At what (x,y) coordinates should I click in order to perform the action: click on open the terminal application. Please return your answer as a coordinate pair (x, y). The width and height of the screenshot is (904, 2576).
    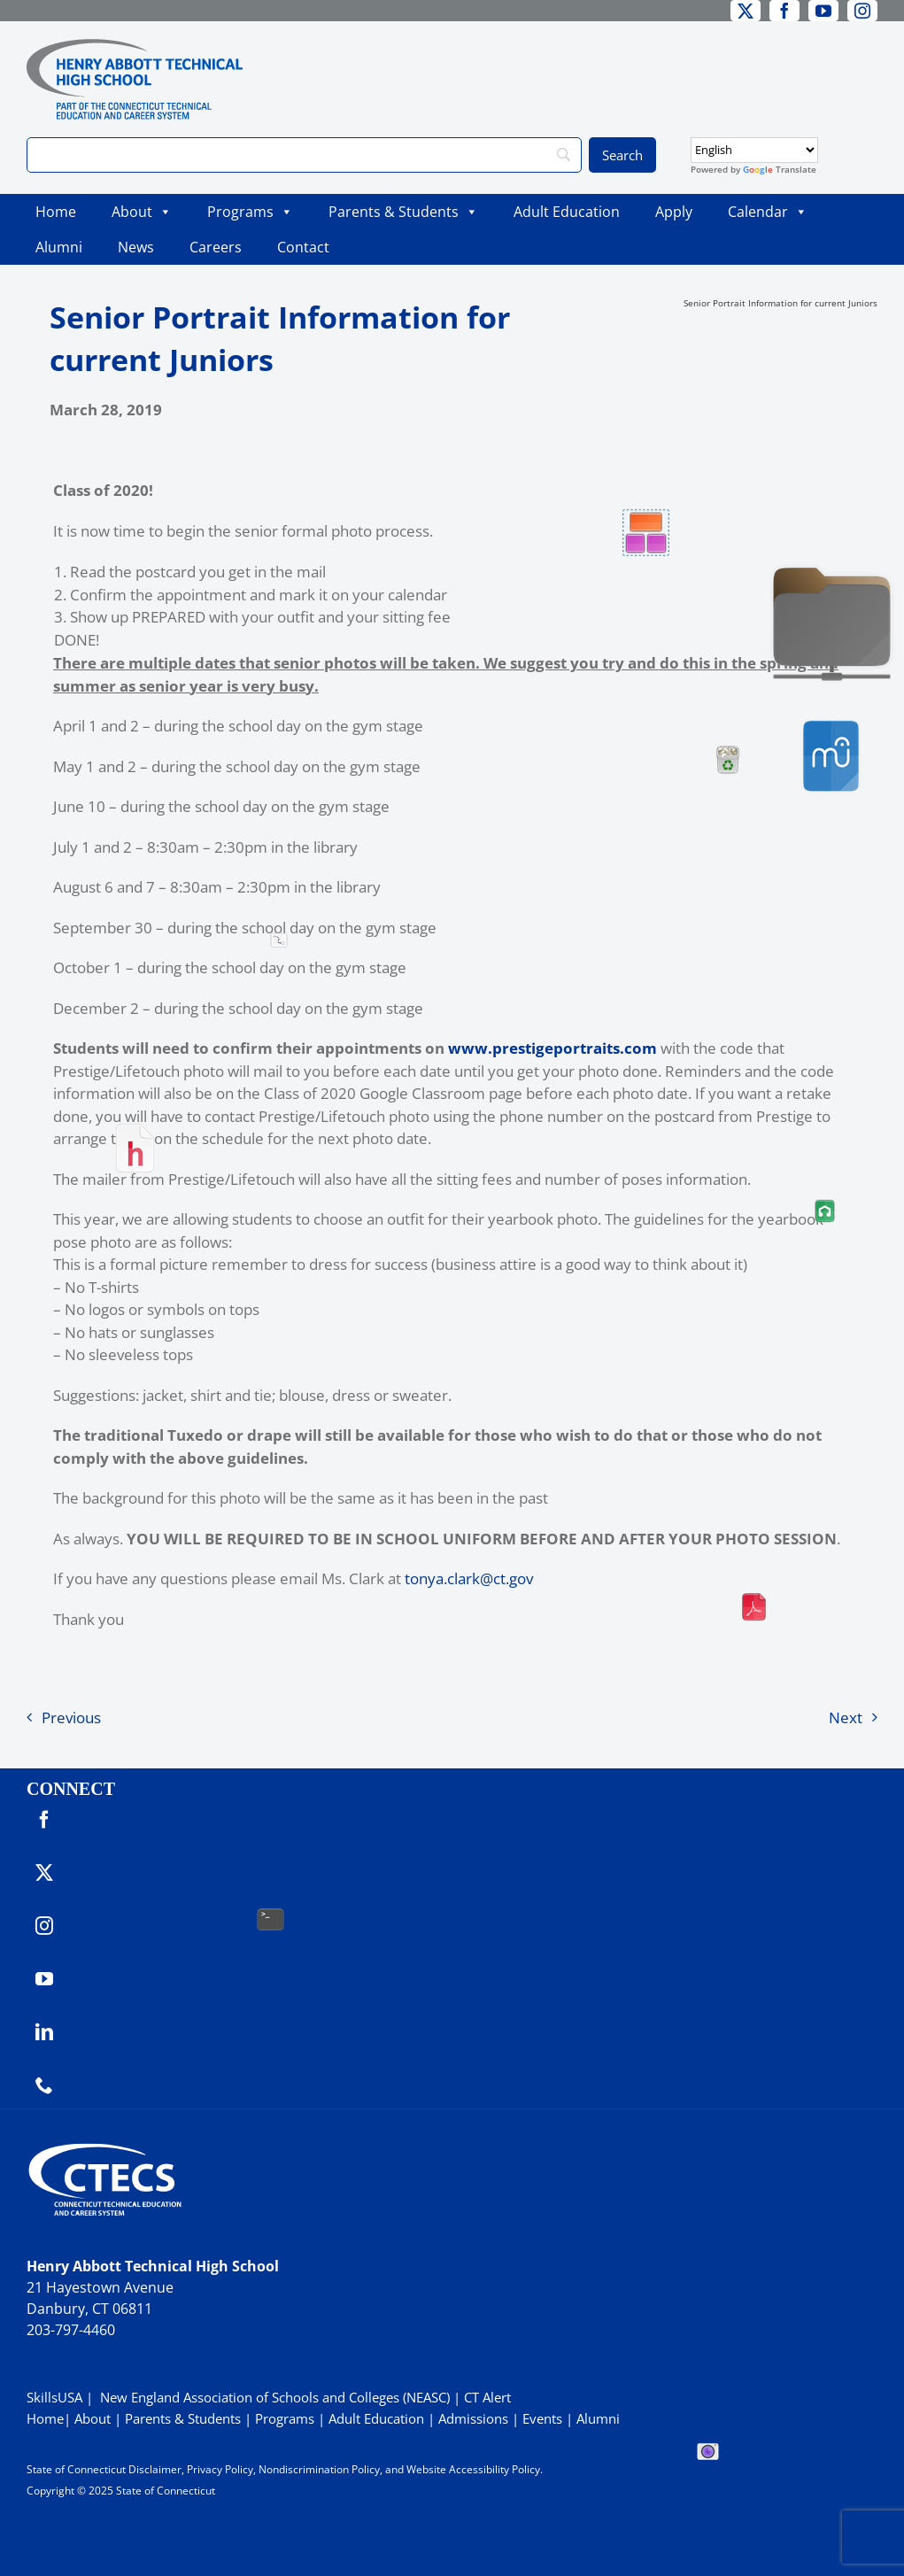
    Looking at the image, I should click on (270, 1919).